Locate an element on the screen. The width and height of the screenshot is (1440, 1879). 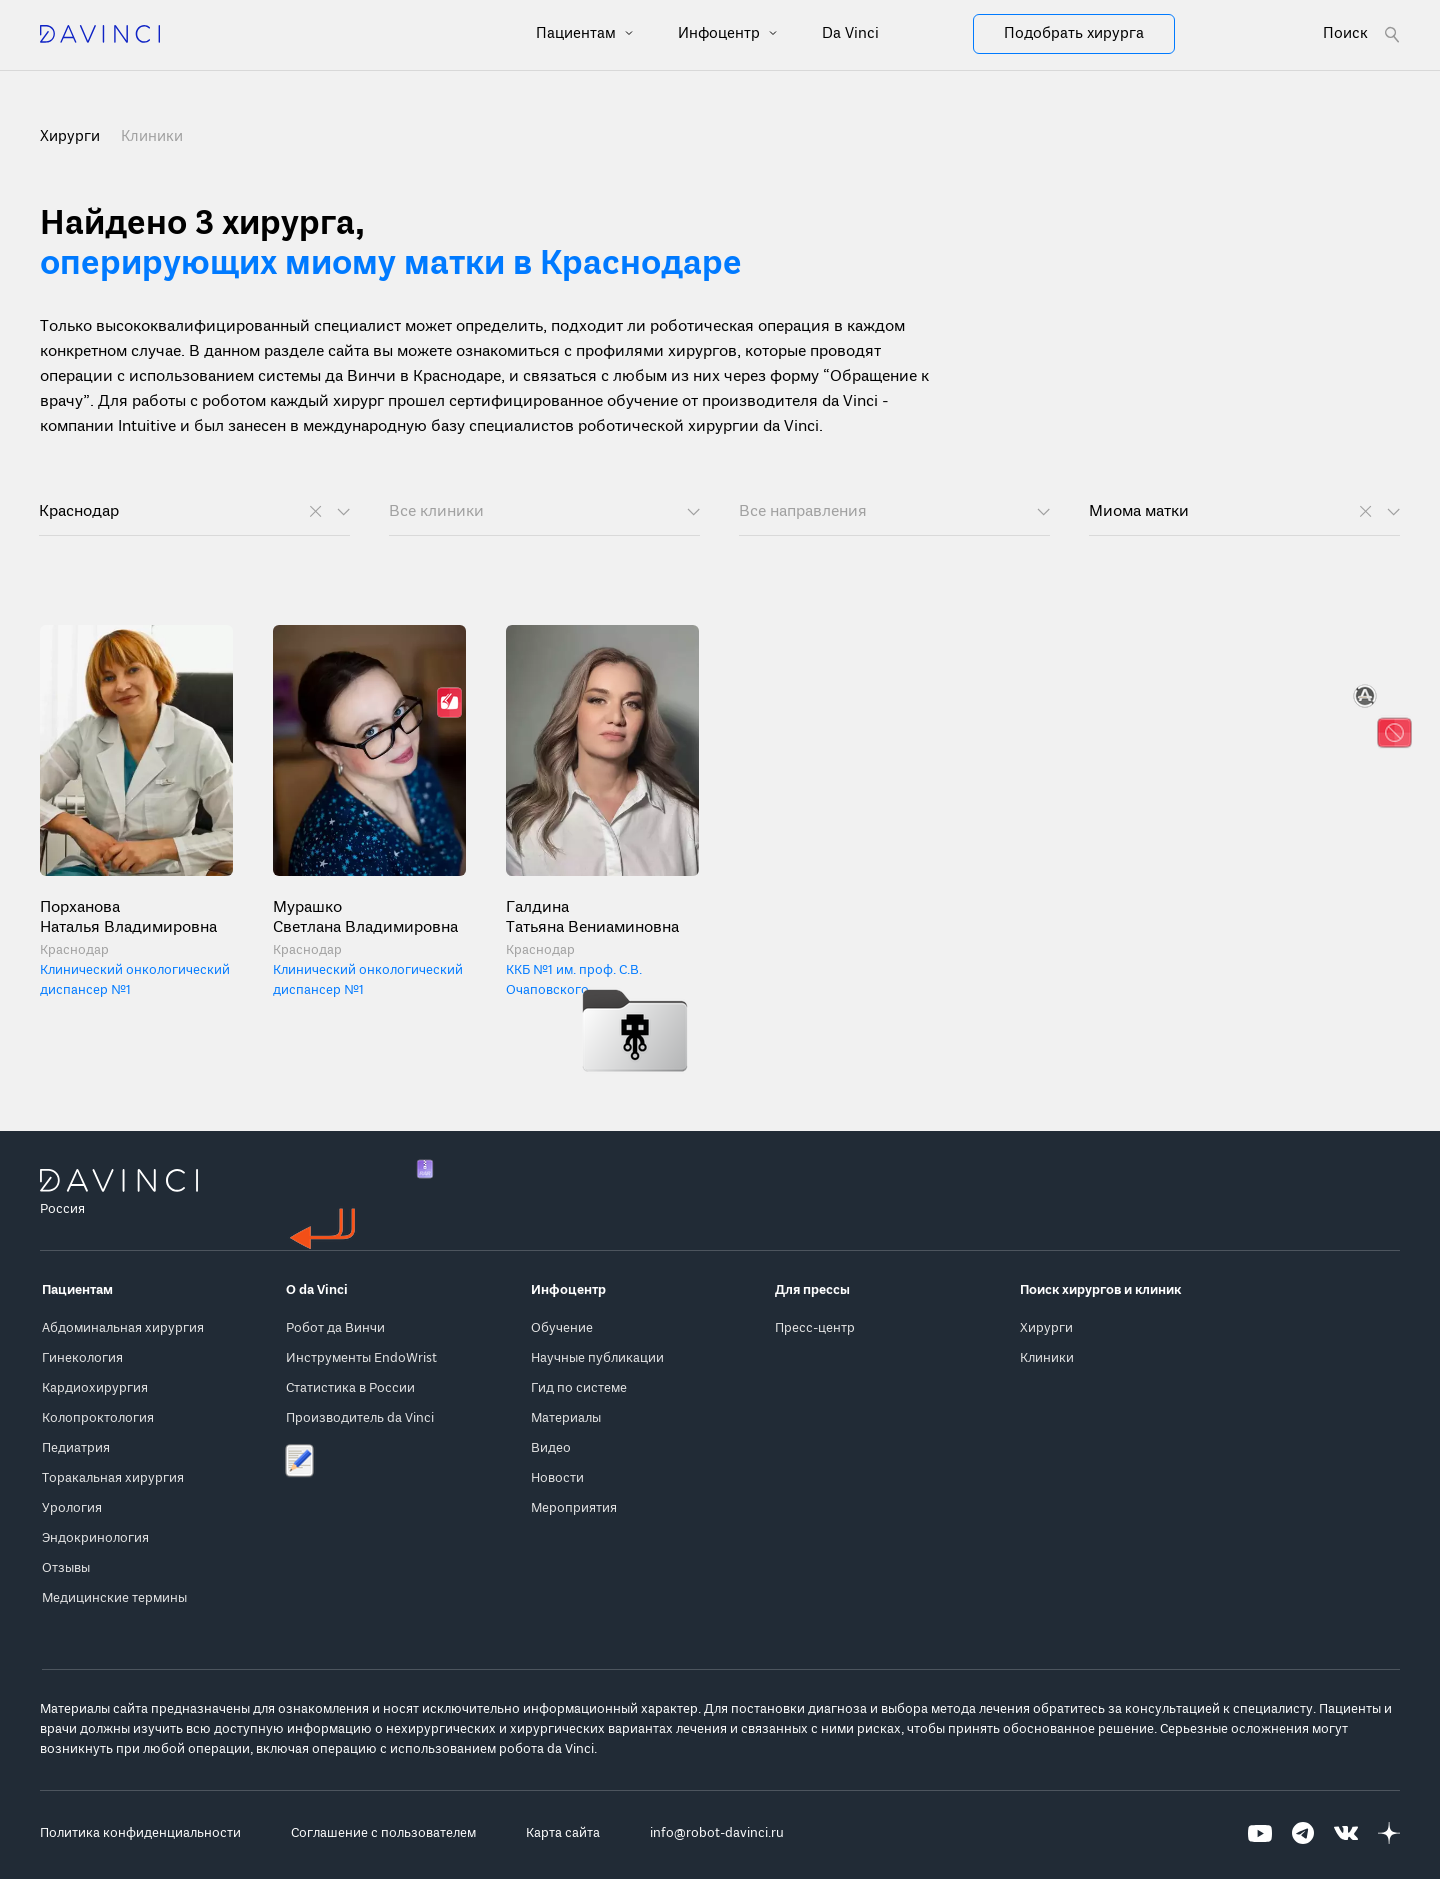
indicates a missing or unavailable image is located at coordinates (1394, 731).